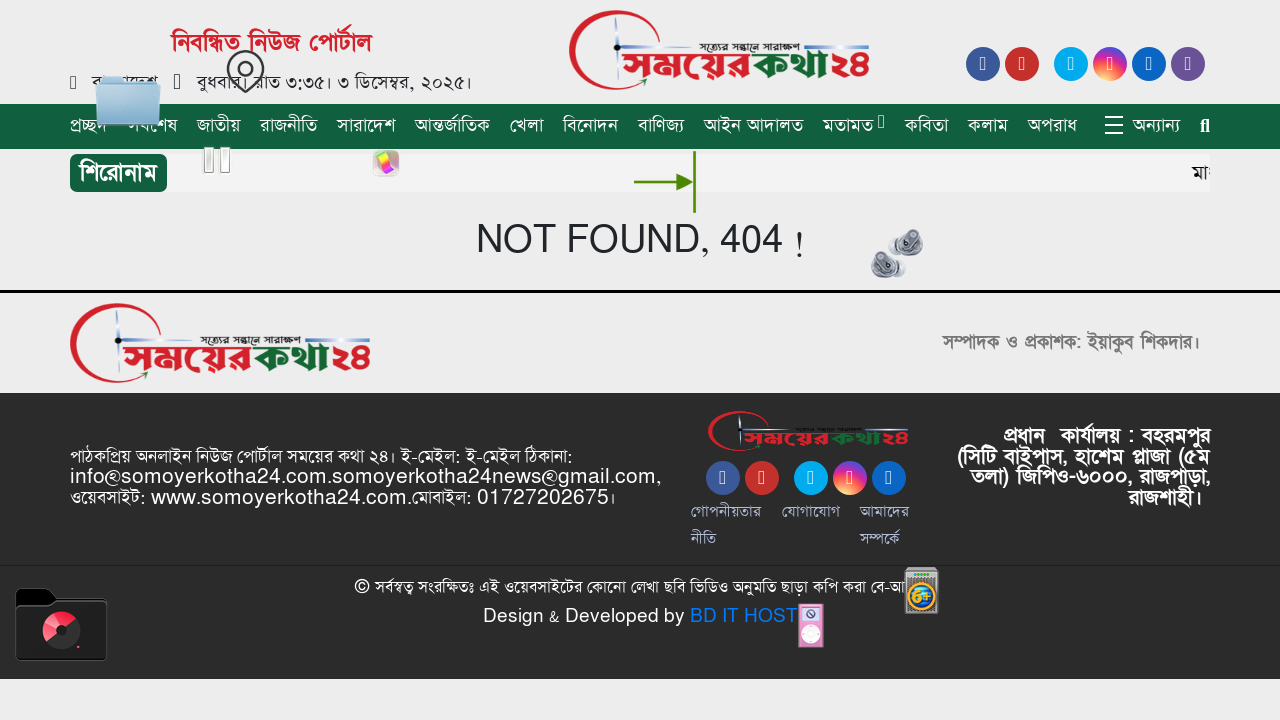 The width and height of the screenshot is (1280, 720). What do you see at coordinates (217, 160) in the screenshot?
I see `pause media playback` at bounding box center [217, 160].